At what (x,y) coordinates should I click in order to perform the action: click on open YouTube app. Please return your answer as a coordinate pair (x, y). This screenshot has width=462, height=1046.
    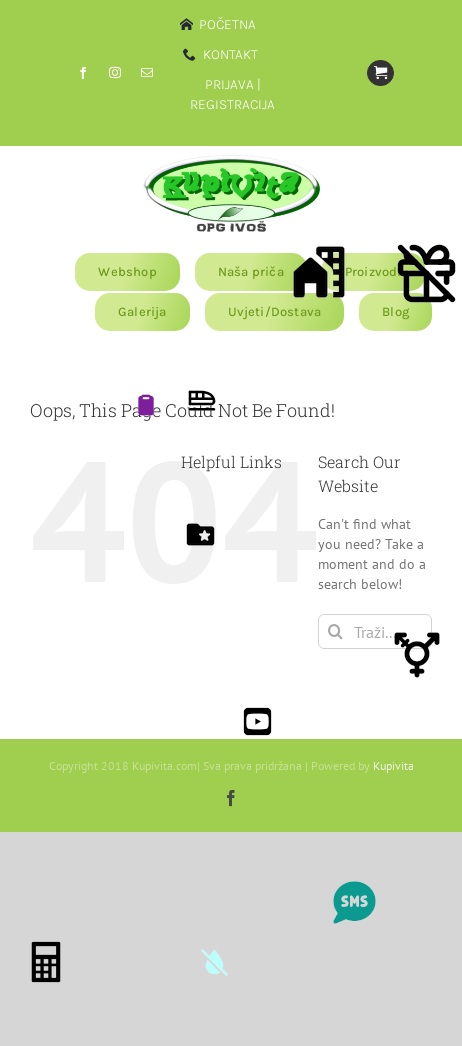
    Looking at the image, I should click on (257, 721).